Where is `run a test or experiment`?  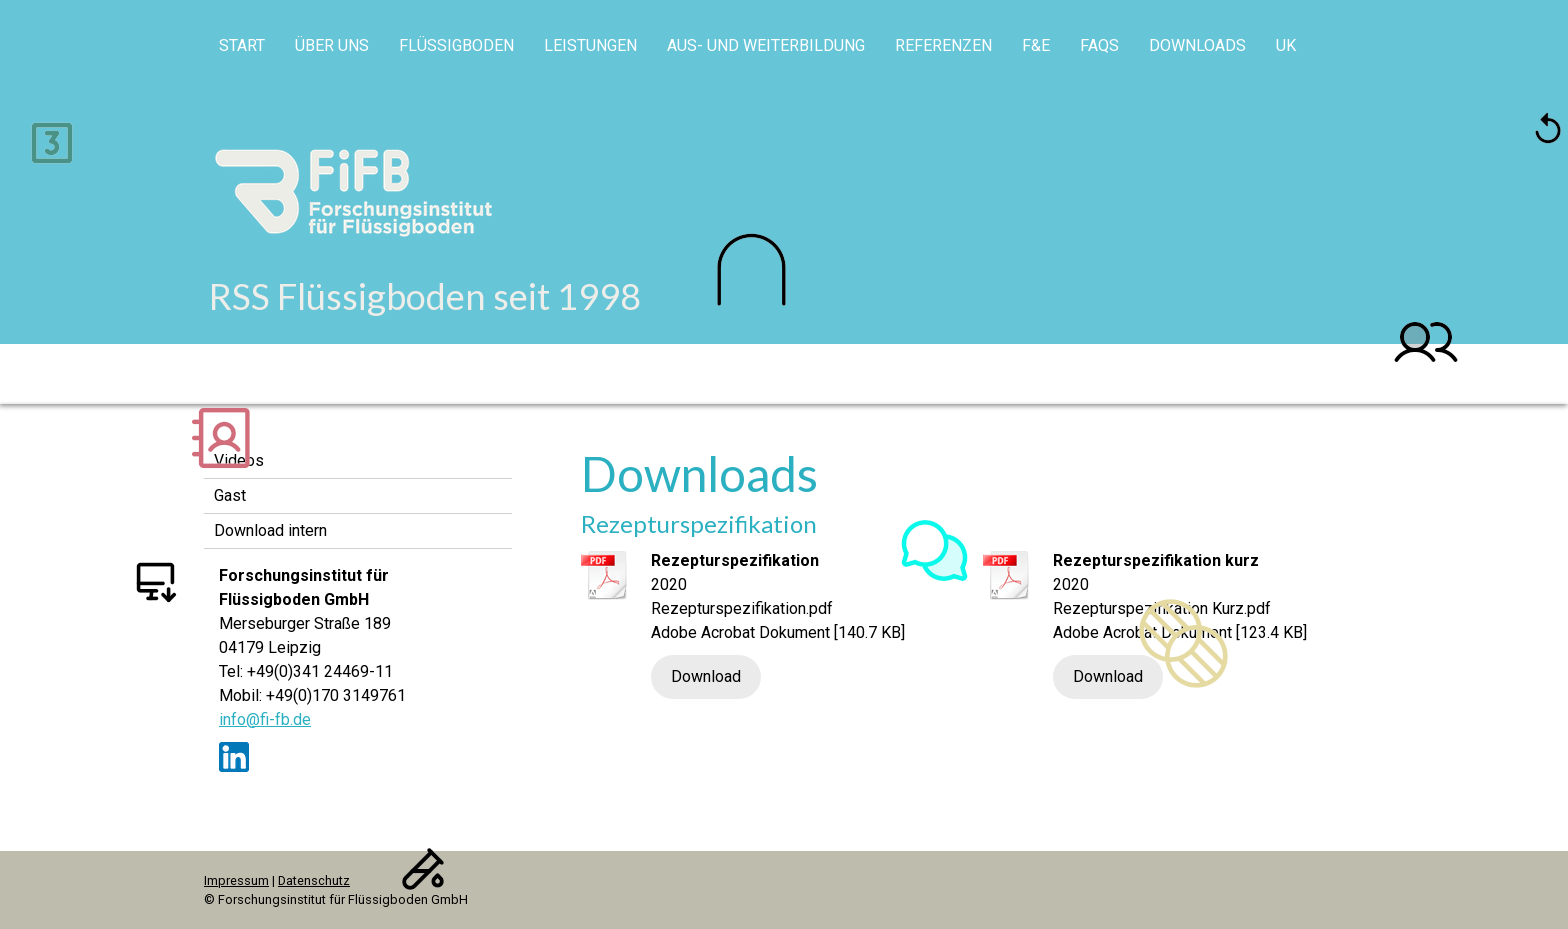
run a test or experiment is located at coordinates (423, 869).